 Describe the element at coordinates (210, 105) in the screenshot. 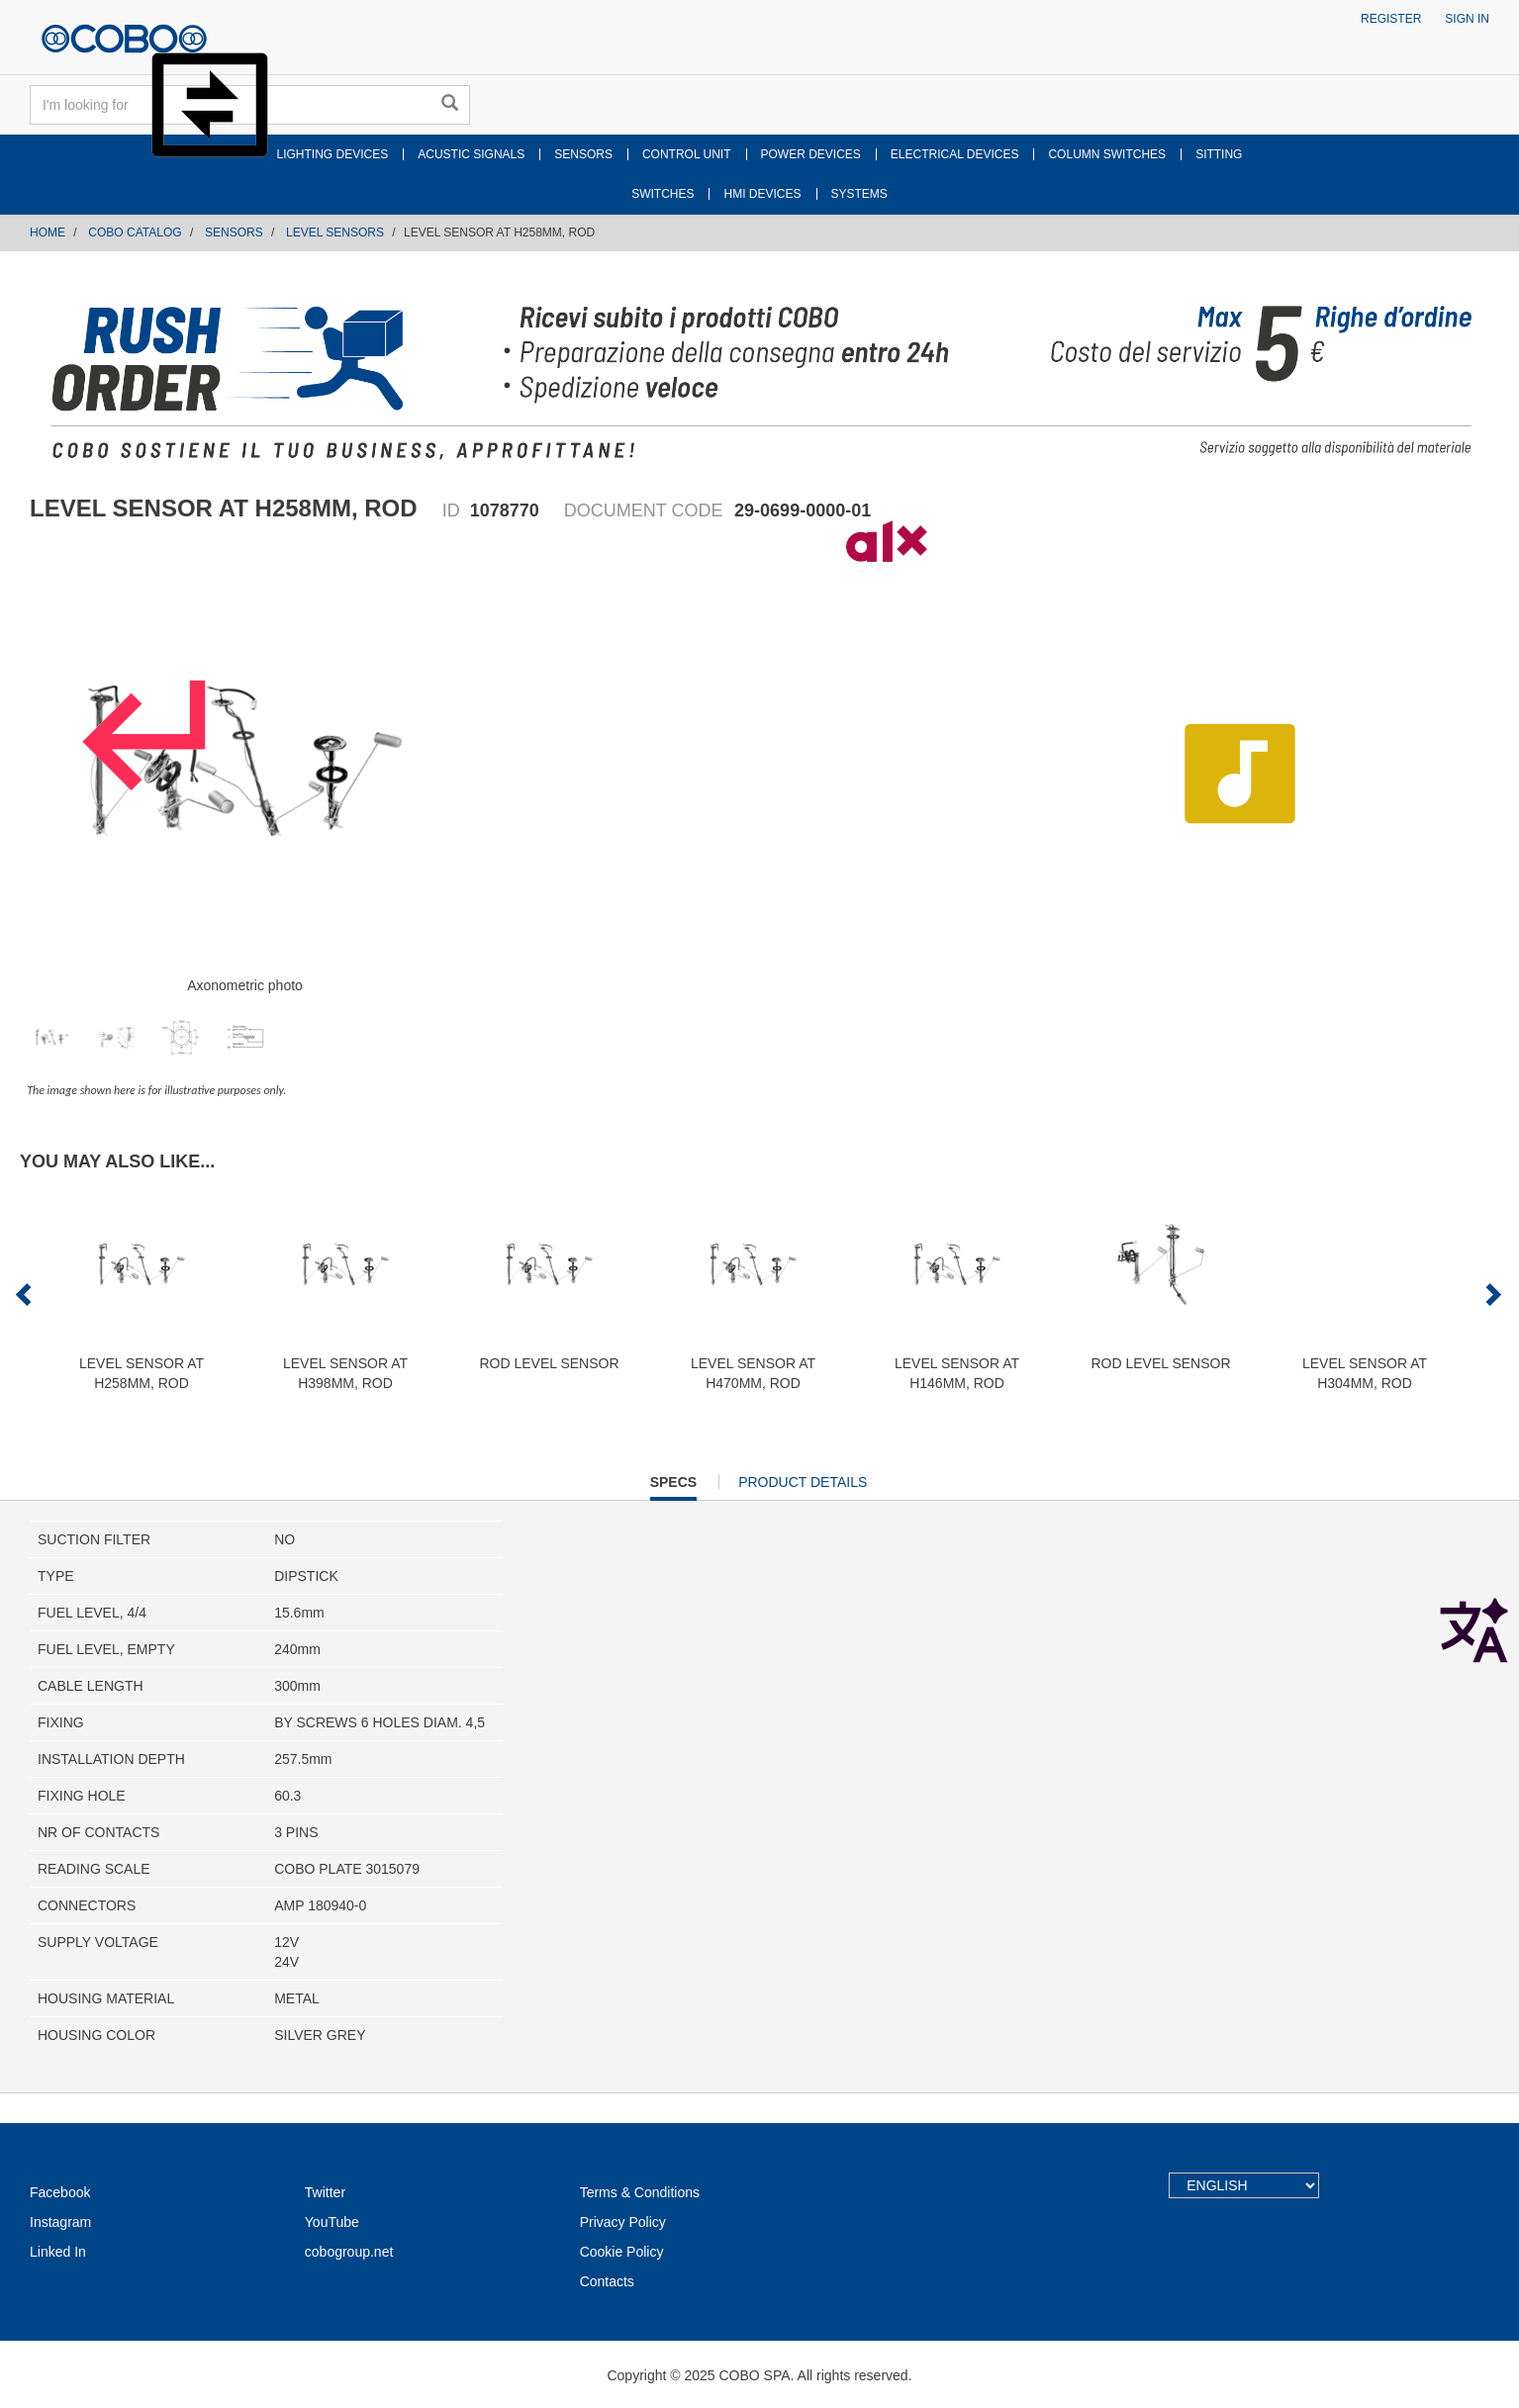

I see `exchange or swap currencies` at that location.